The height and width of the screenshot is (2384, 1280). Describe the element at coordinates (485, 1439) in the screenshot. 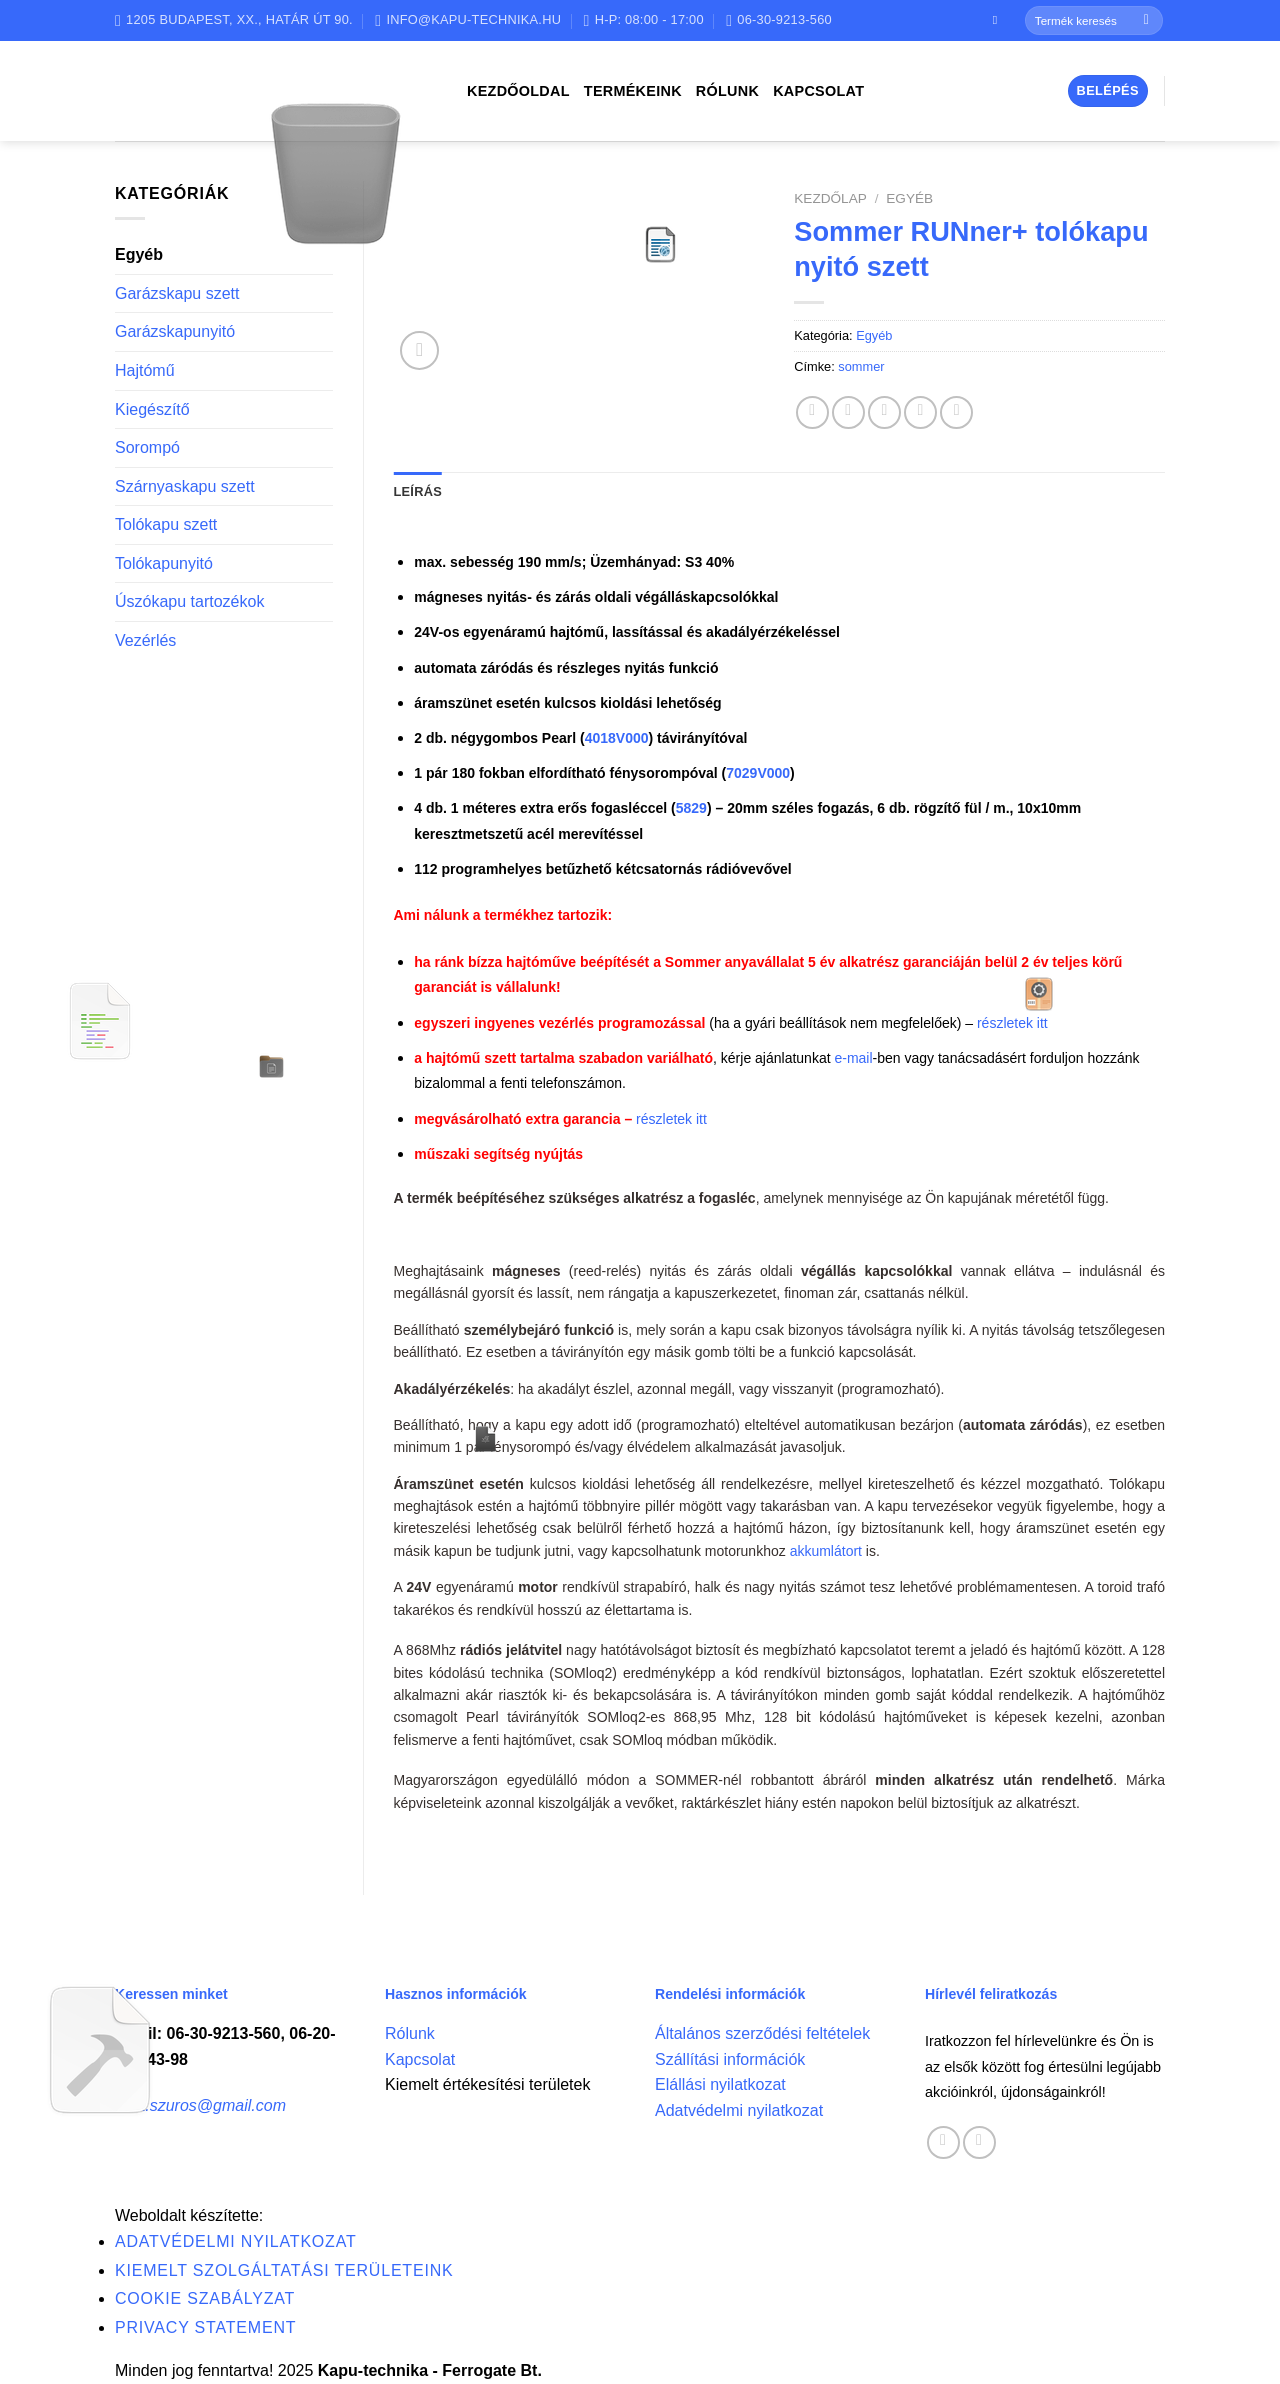

I see `opendocument formula template file` at that location.